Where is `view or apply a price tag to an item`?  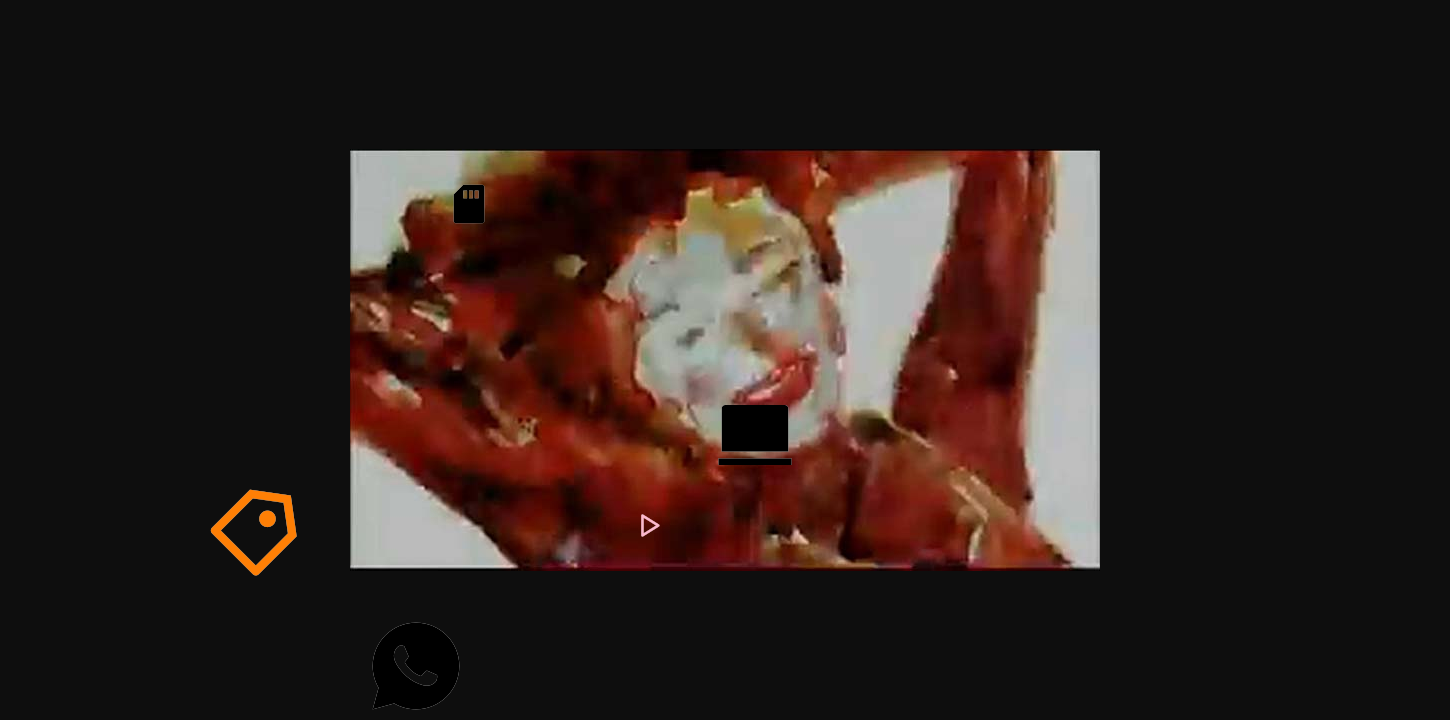 view or apply a price tag to an item is located at coordinates (254, 530).